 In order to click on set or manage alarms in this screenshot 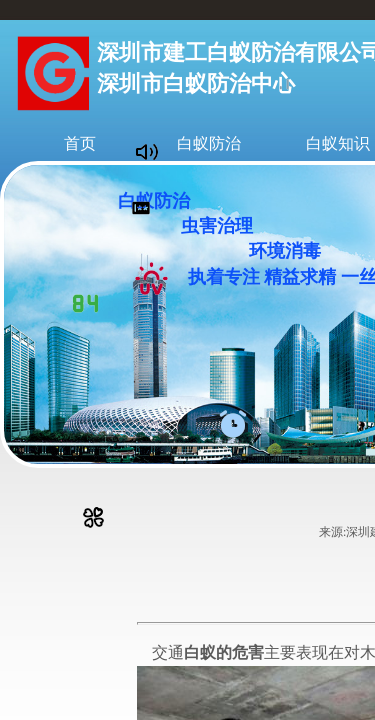, I will do `click(233, 424)`.